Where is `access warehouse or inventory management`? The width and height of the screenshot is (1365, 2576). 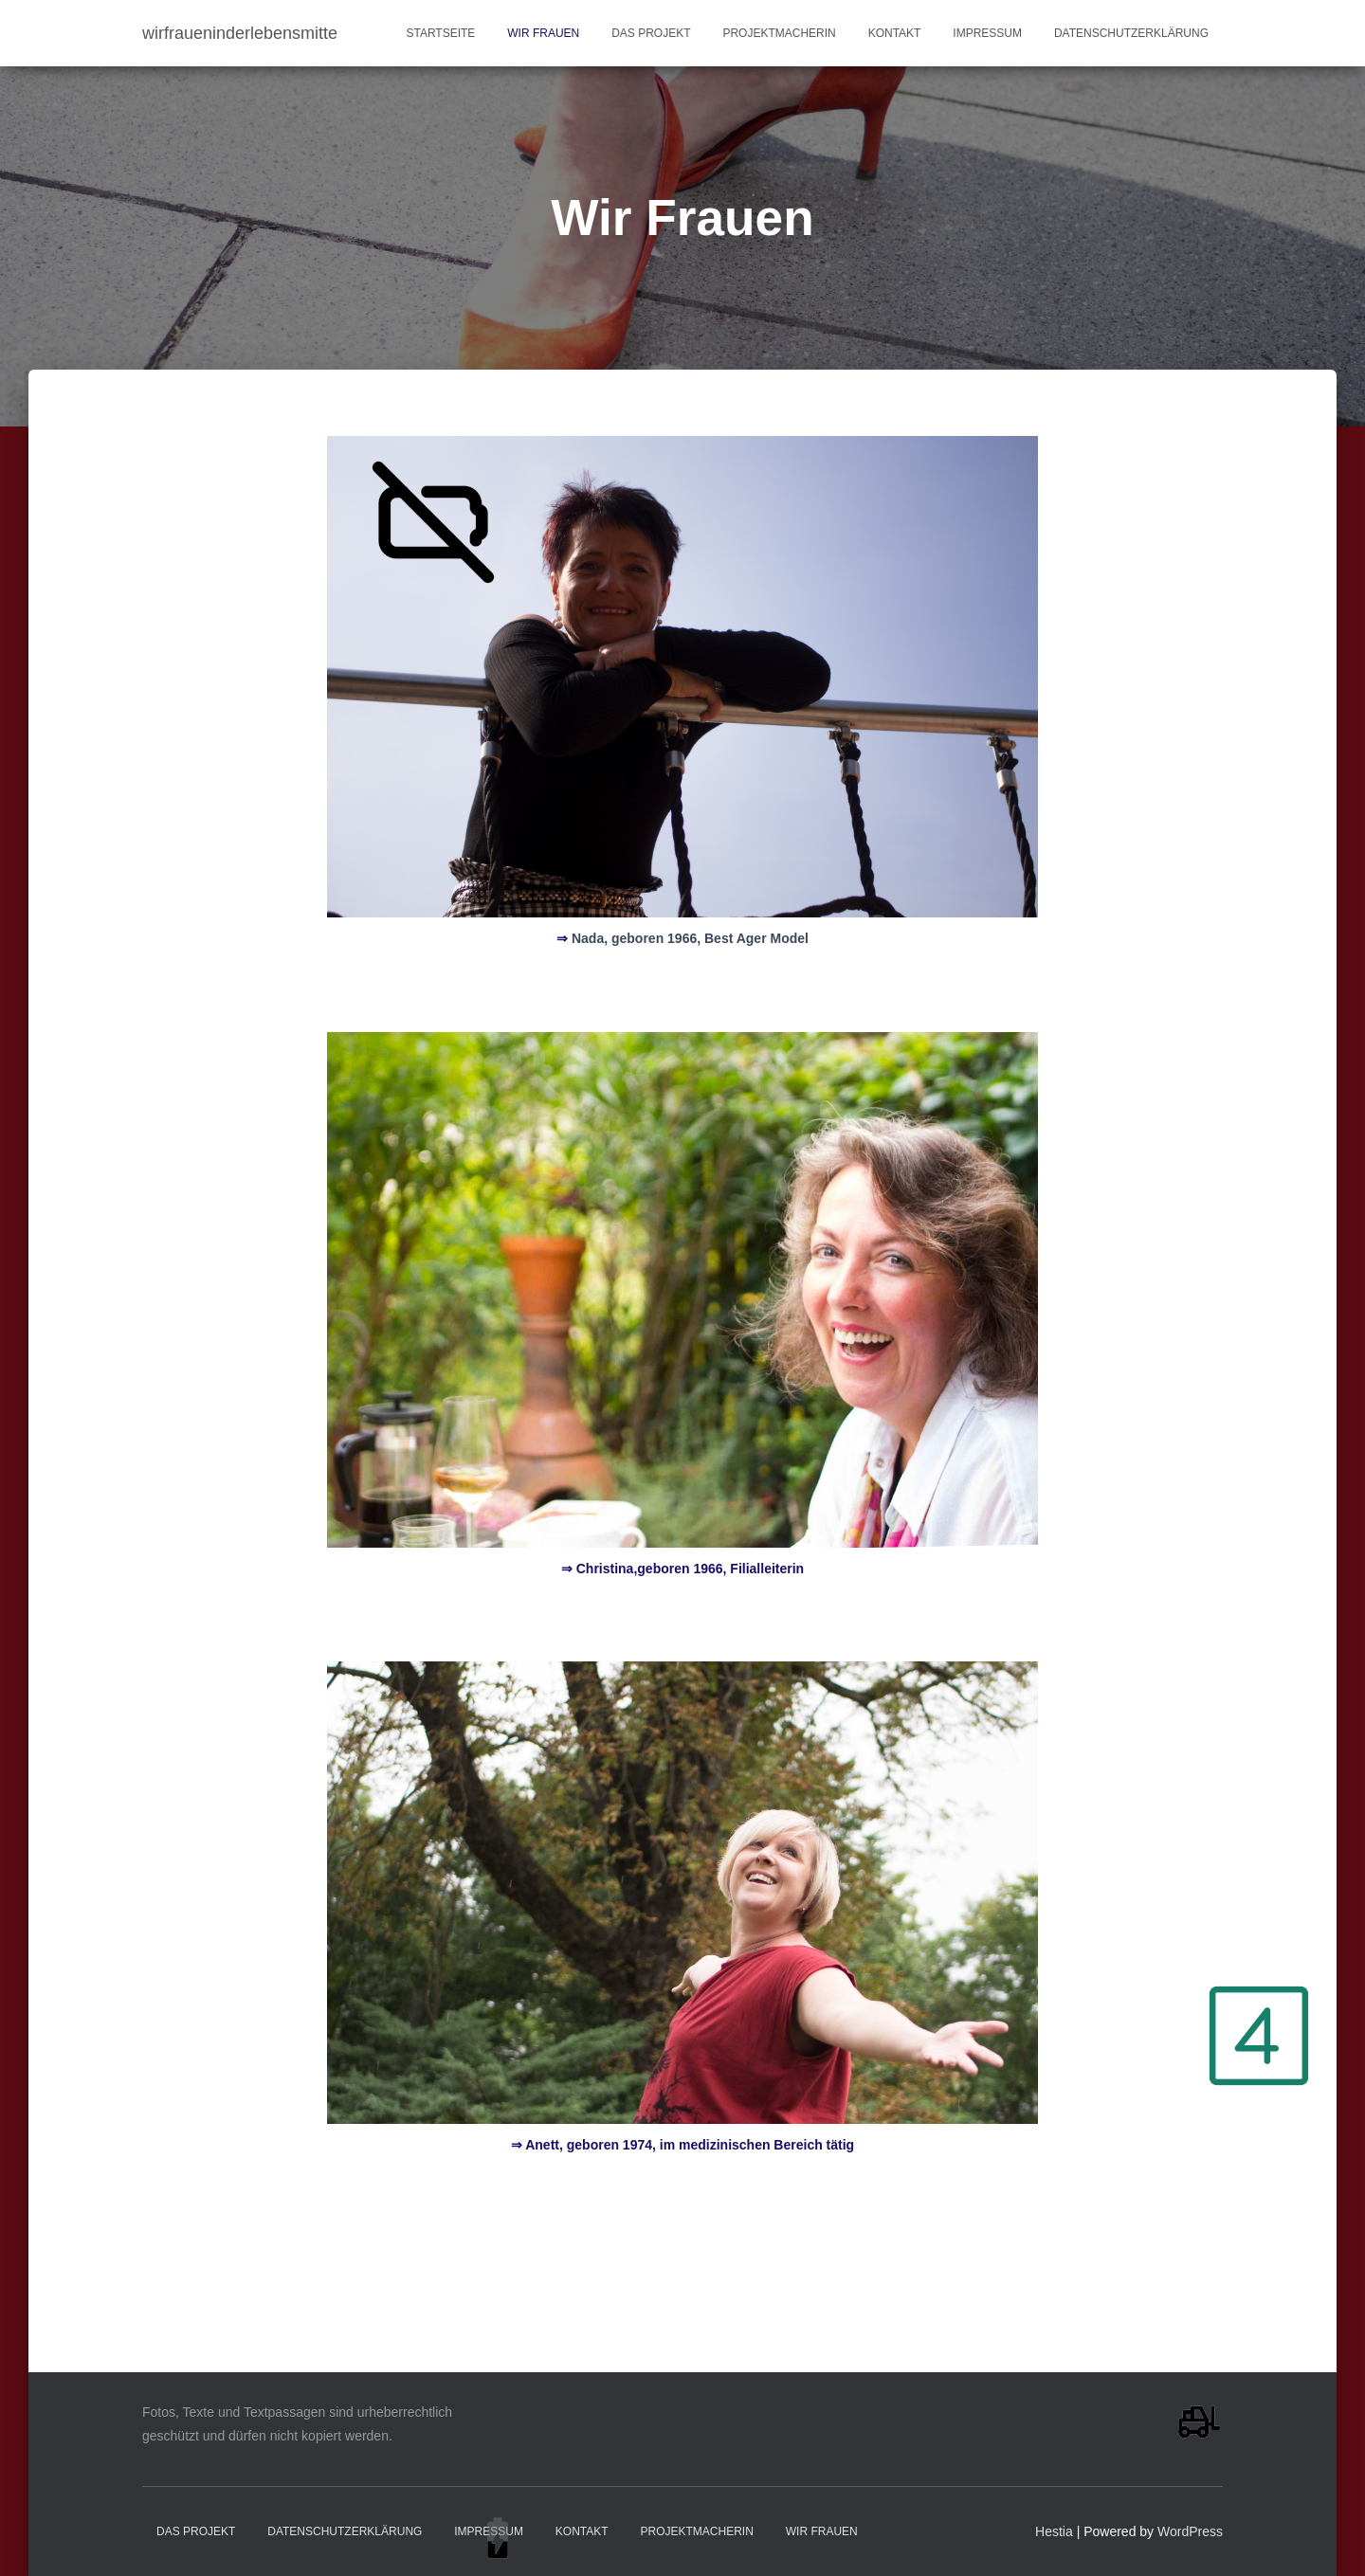 access warehouse or inventory management is located at coordinates (1198, 2422).